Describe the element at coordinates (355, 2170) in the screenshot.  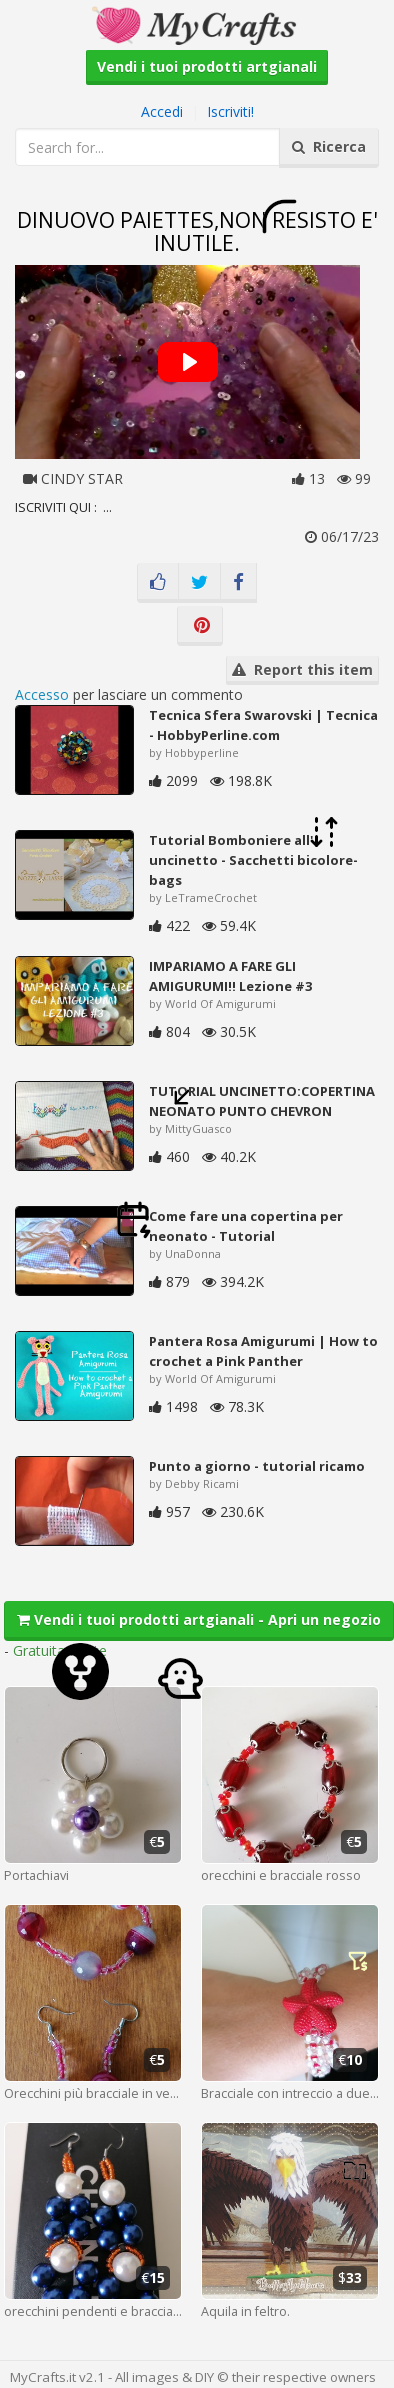
I see `create a new folder` at that location.